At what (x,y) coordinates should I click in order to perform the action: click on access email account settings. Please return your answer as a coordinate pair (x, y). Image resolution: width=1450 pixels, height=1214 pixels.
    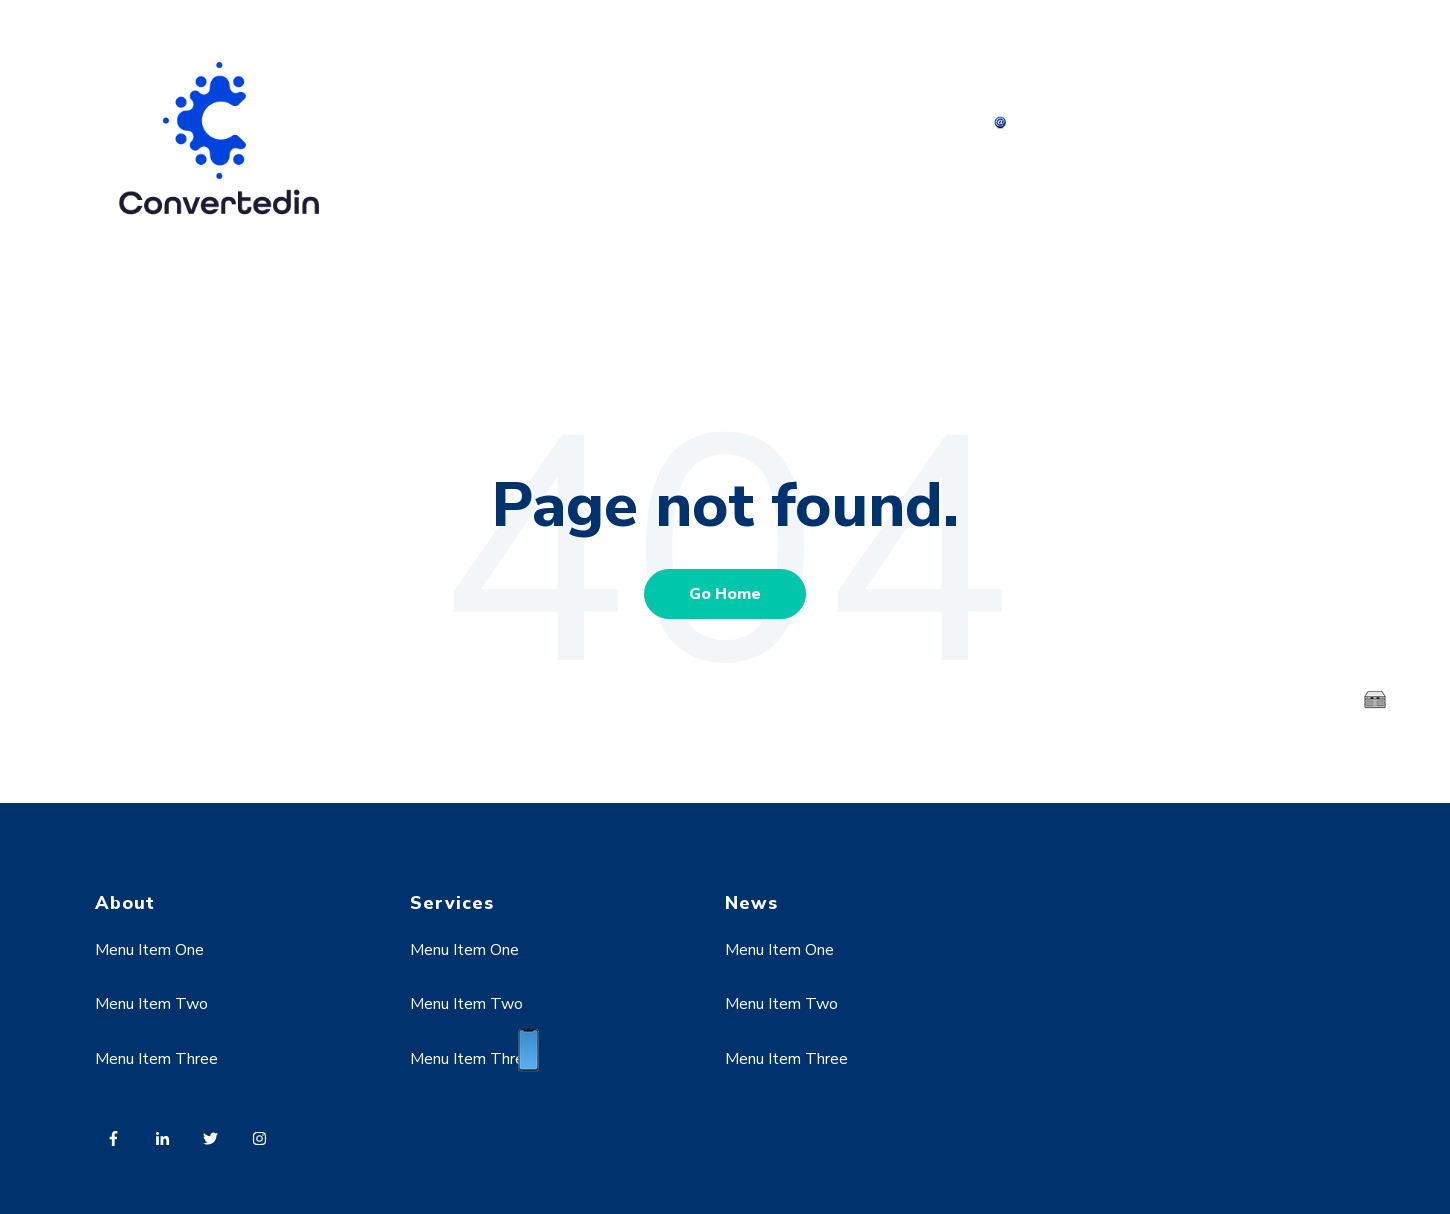
    Looking at the image, I should click on (1000, 122).